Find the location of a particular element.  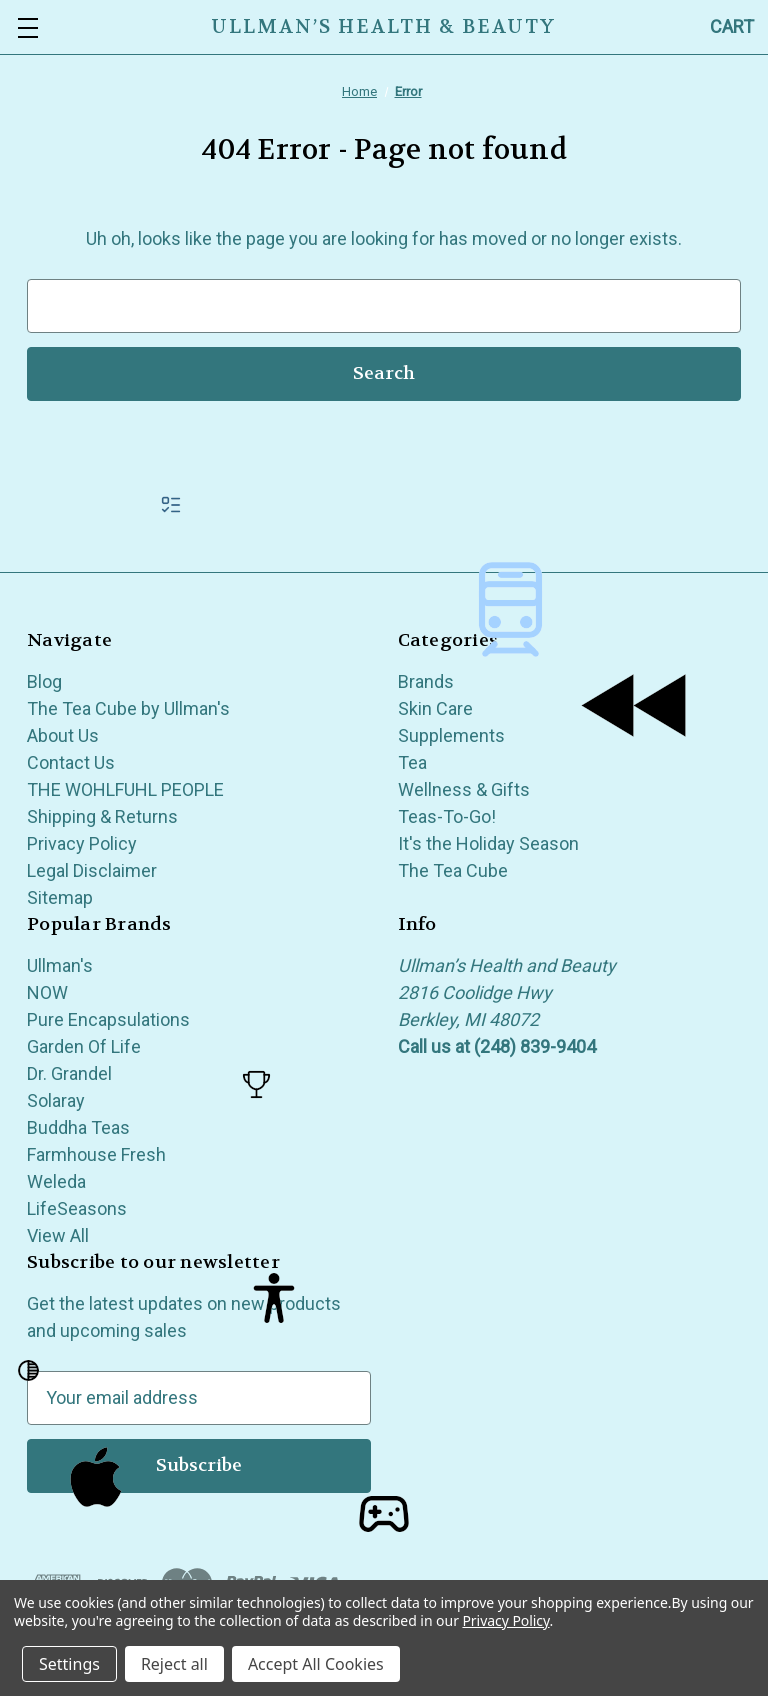

skip to previous track is located at coordinates (633, 705).